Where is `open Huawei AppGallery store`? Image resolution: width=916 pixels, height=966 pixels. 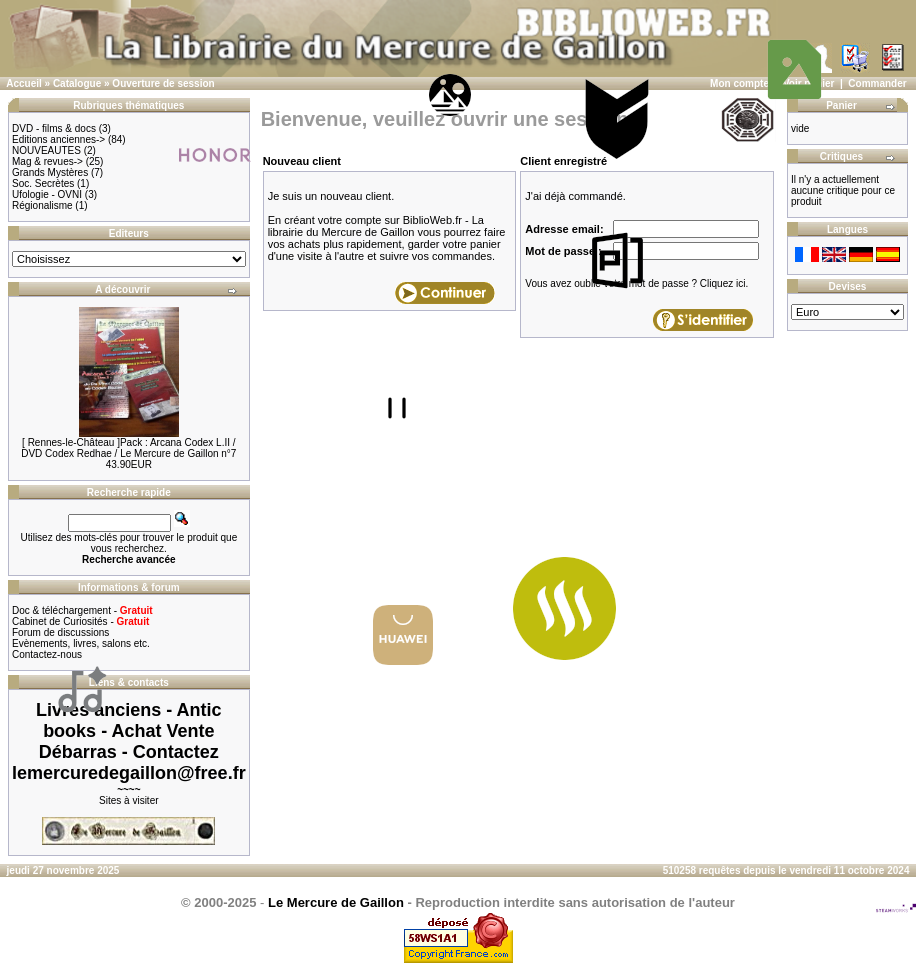
open Huawei AppGallery store is located at coordinates (403, 635).